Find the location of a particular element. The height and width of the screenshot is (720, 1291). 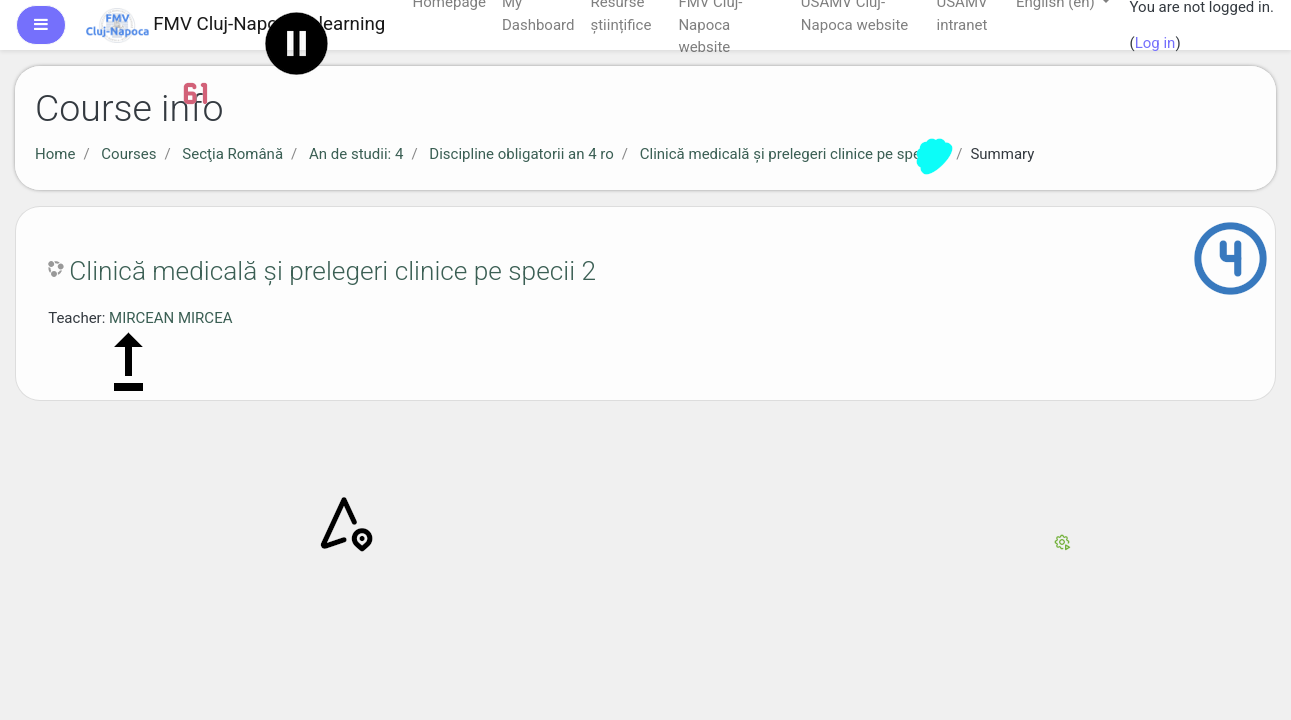

upgrade to a newer version is located at coordinates (128, 361).